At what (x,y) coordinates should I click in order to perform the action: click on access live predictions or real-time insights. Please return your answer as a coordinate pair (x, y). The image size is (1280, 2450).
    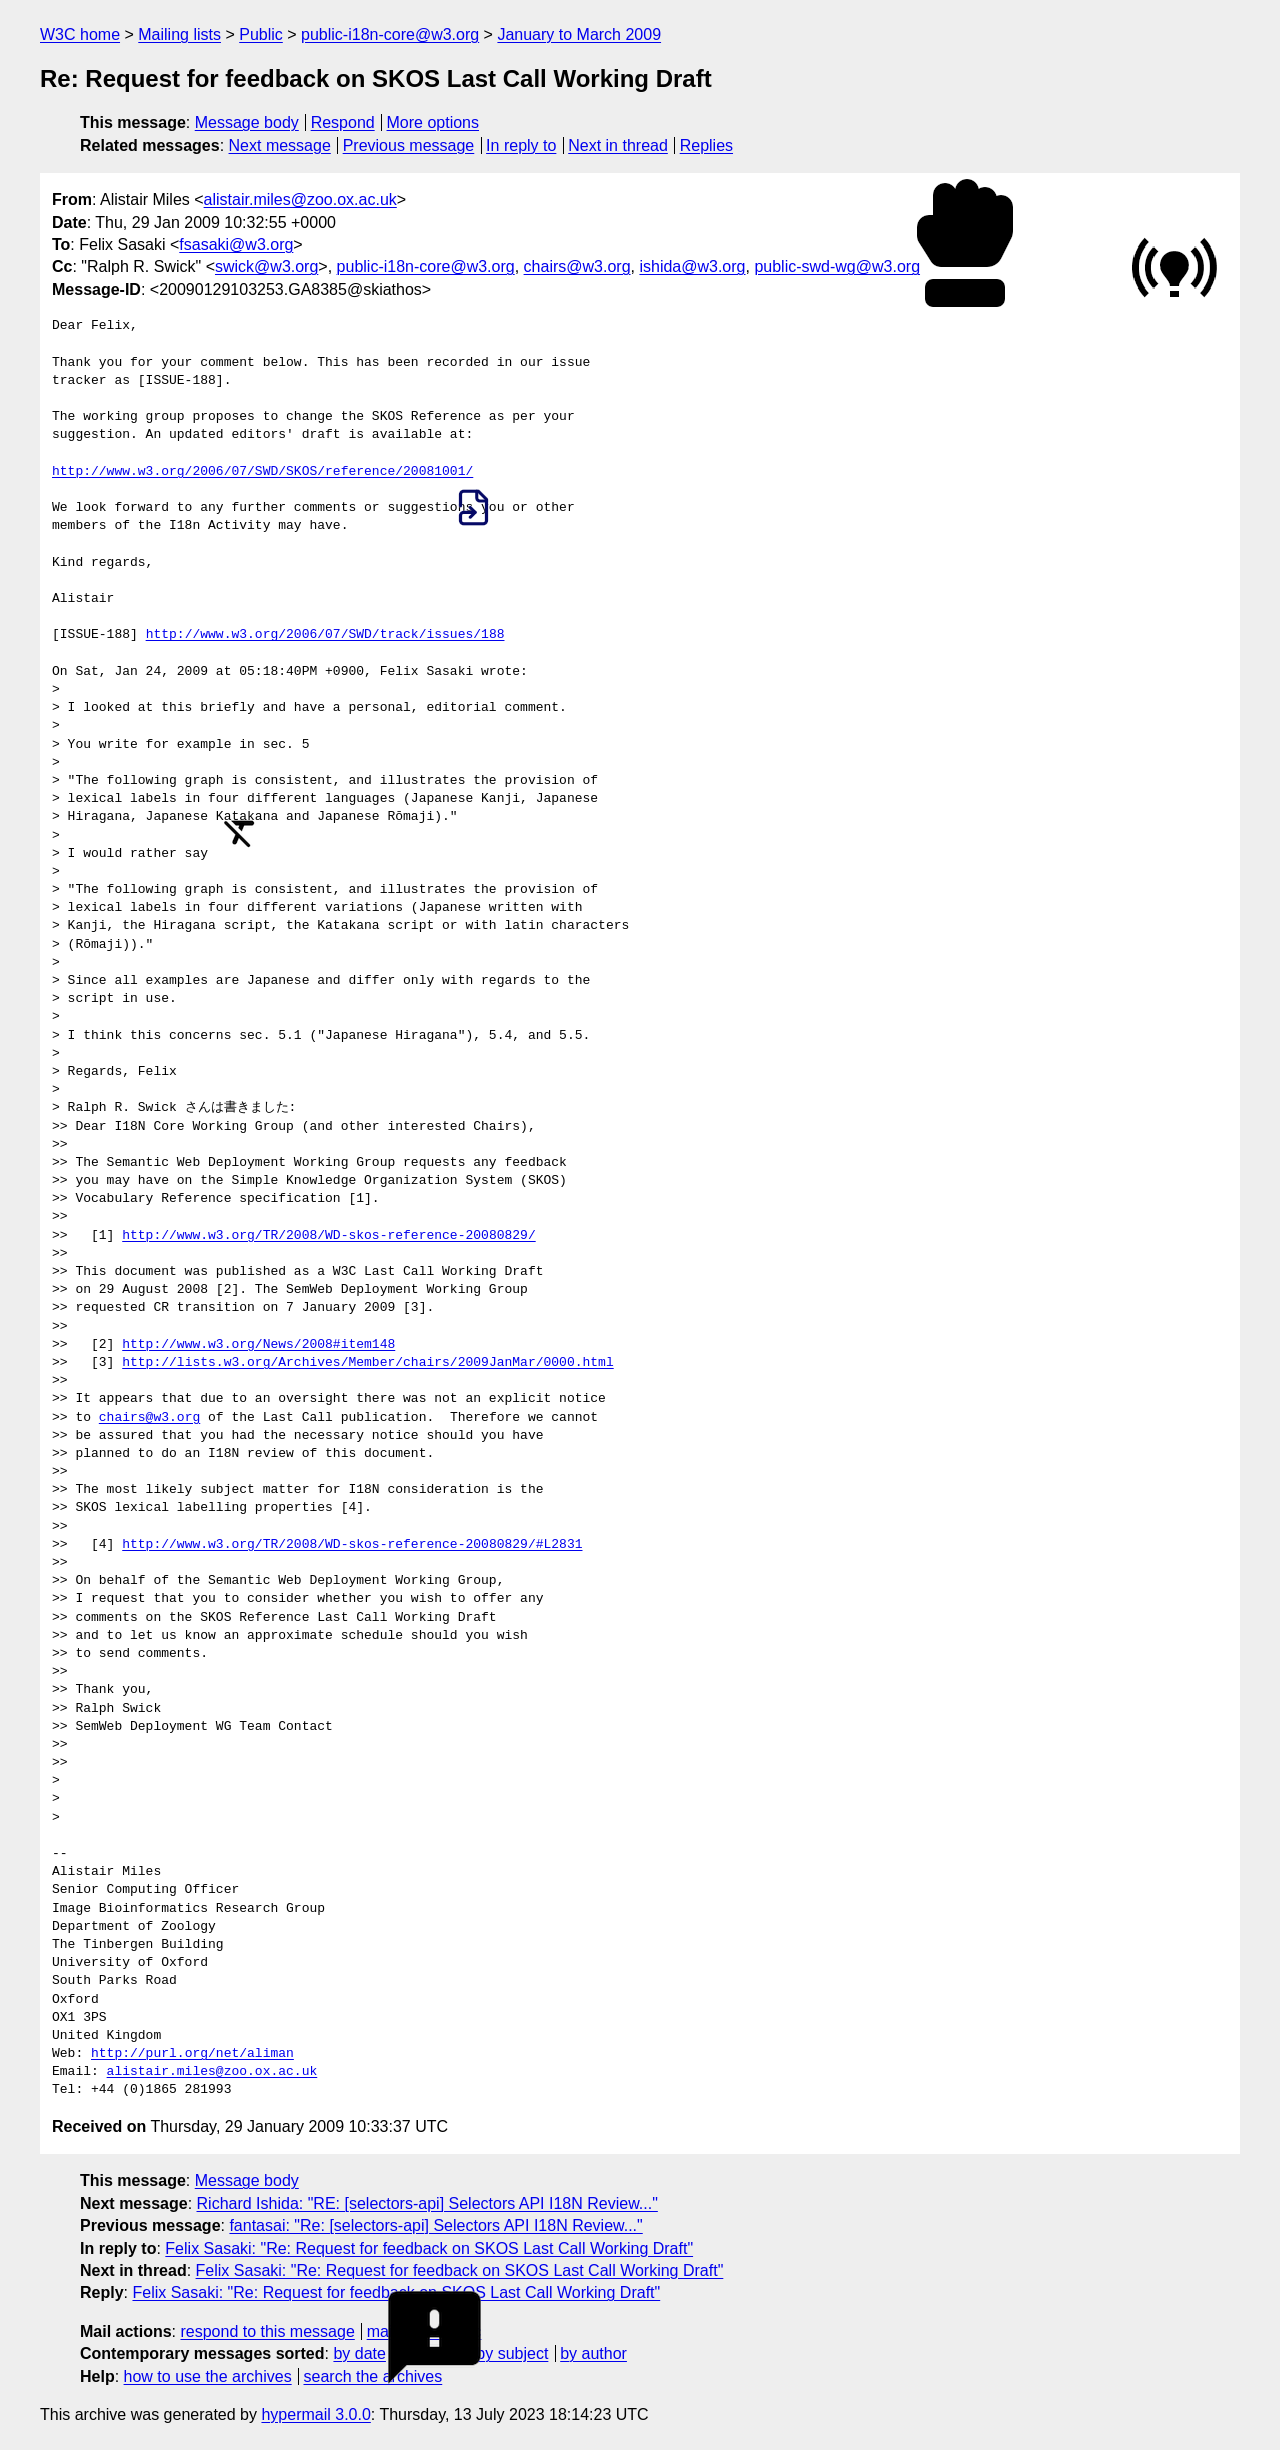
    Looking at the image, I should click on (1174, 267).